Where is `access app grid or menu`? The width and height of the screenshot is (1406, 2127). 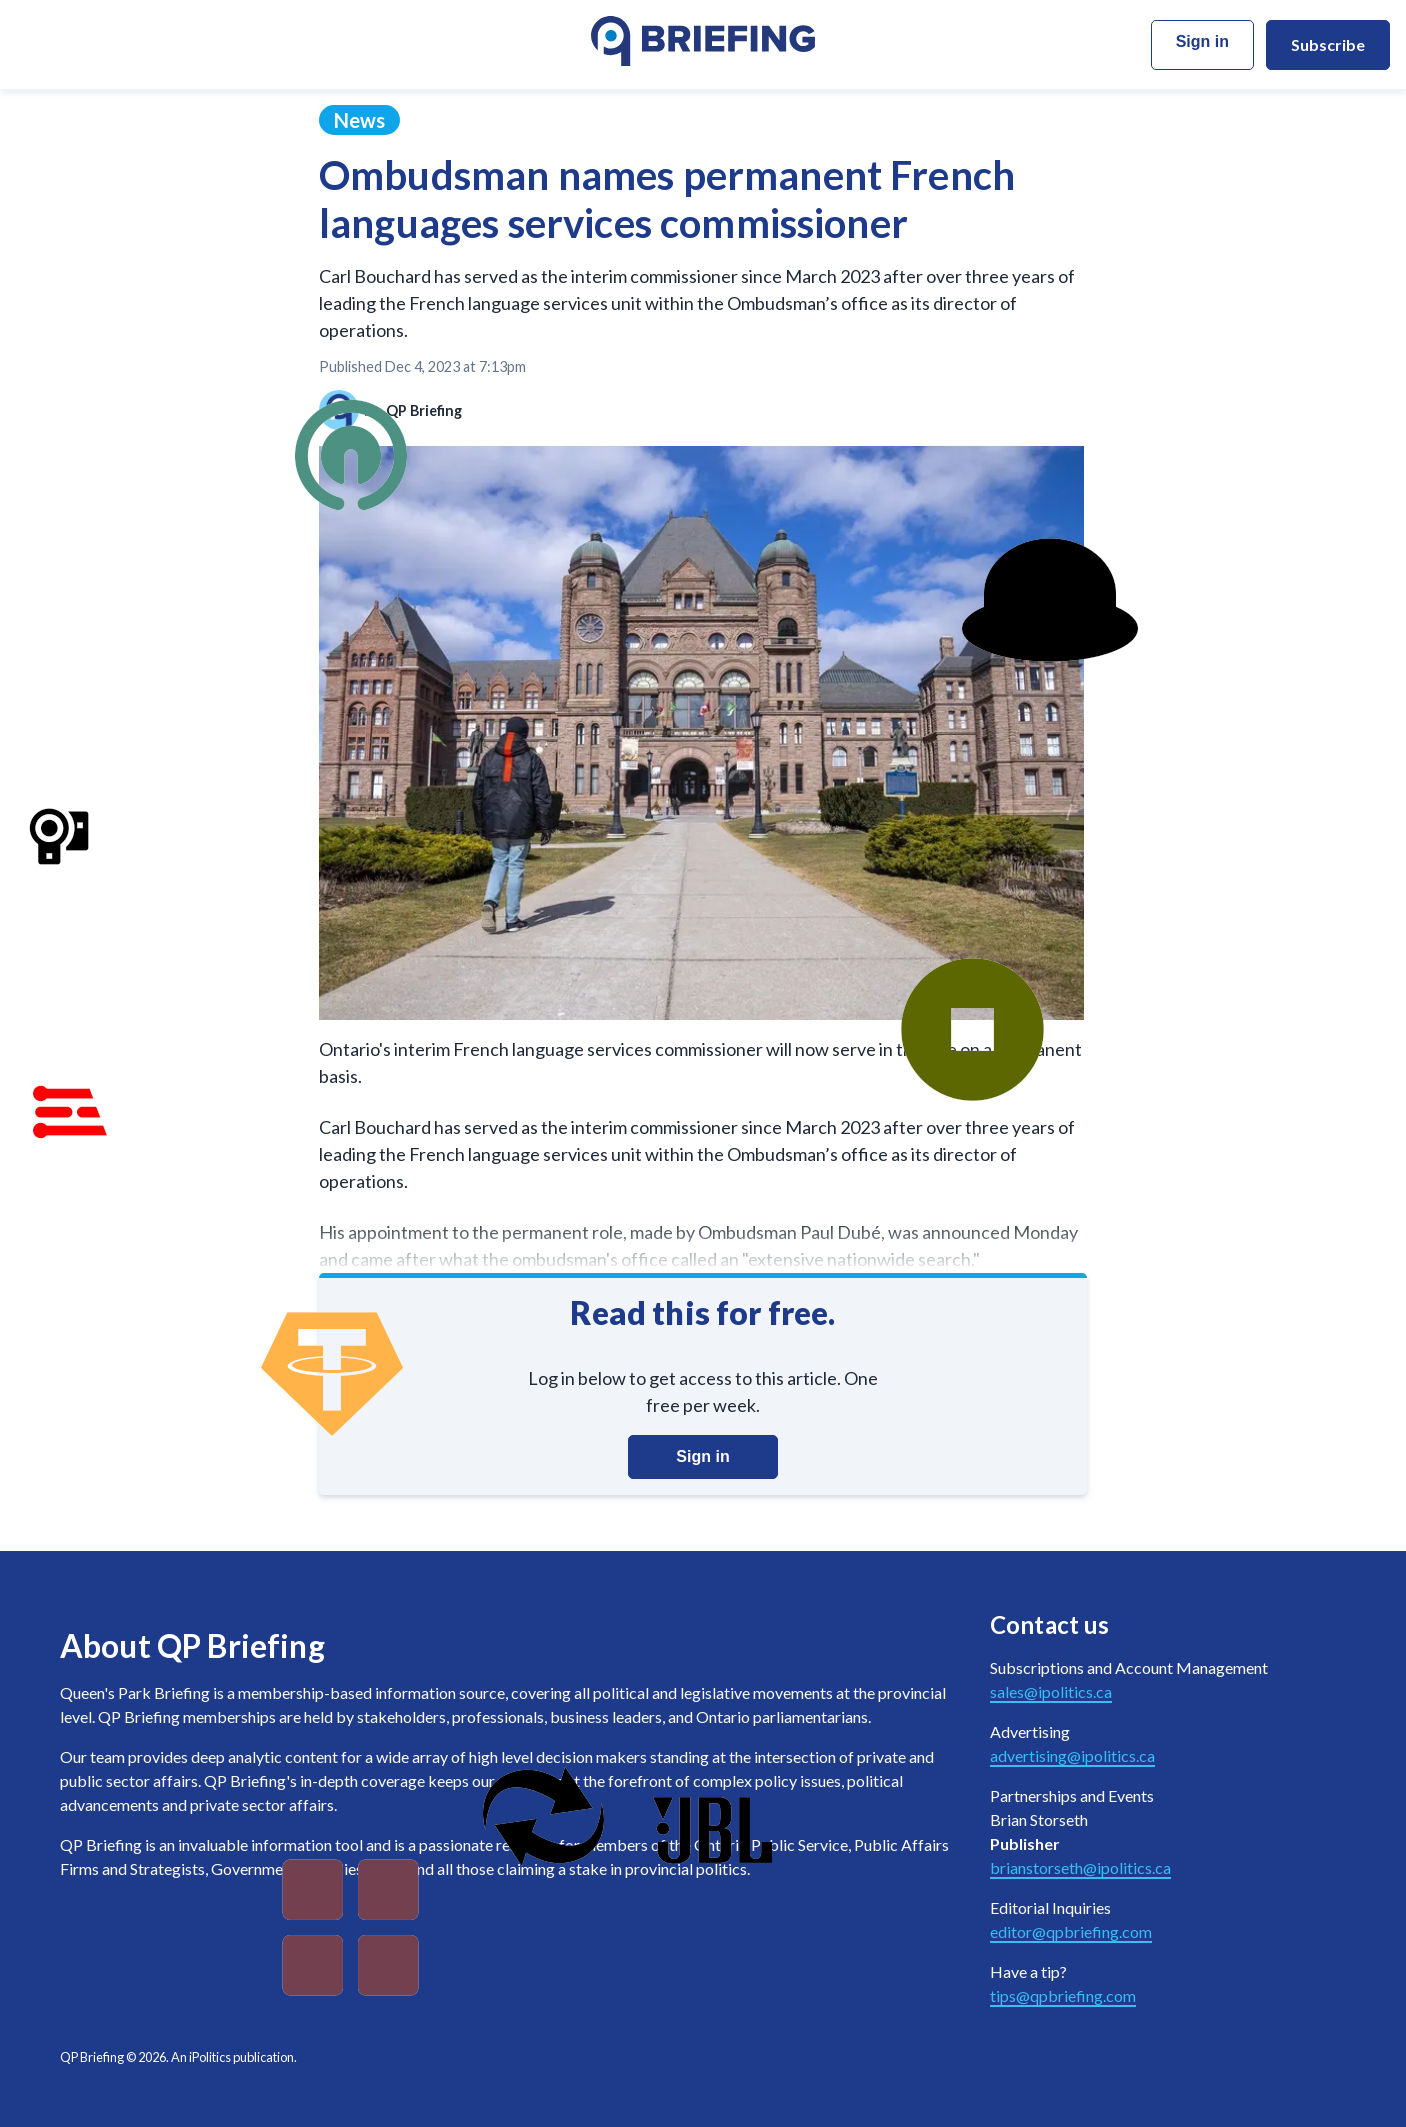 access app grid or menu is located at coordinates (350, 1927).